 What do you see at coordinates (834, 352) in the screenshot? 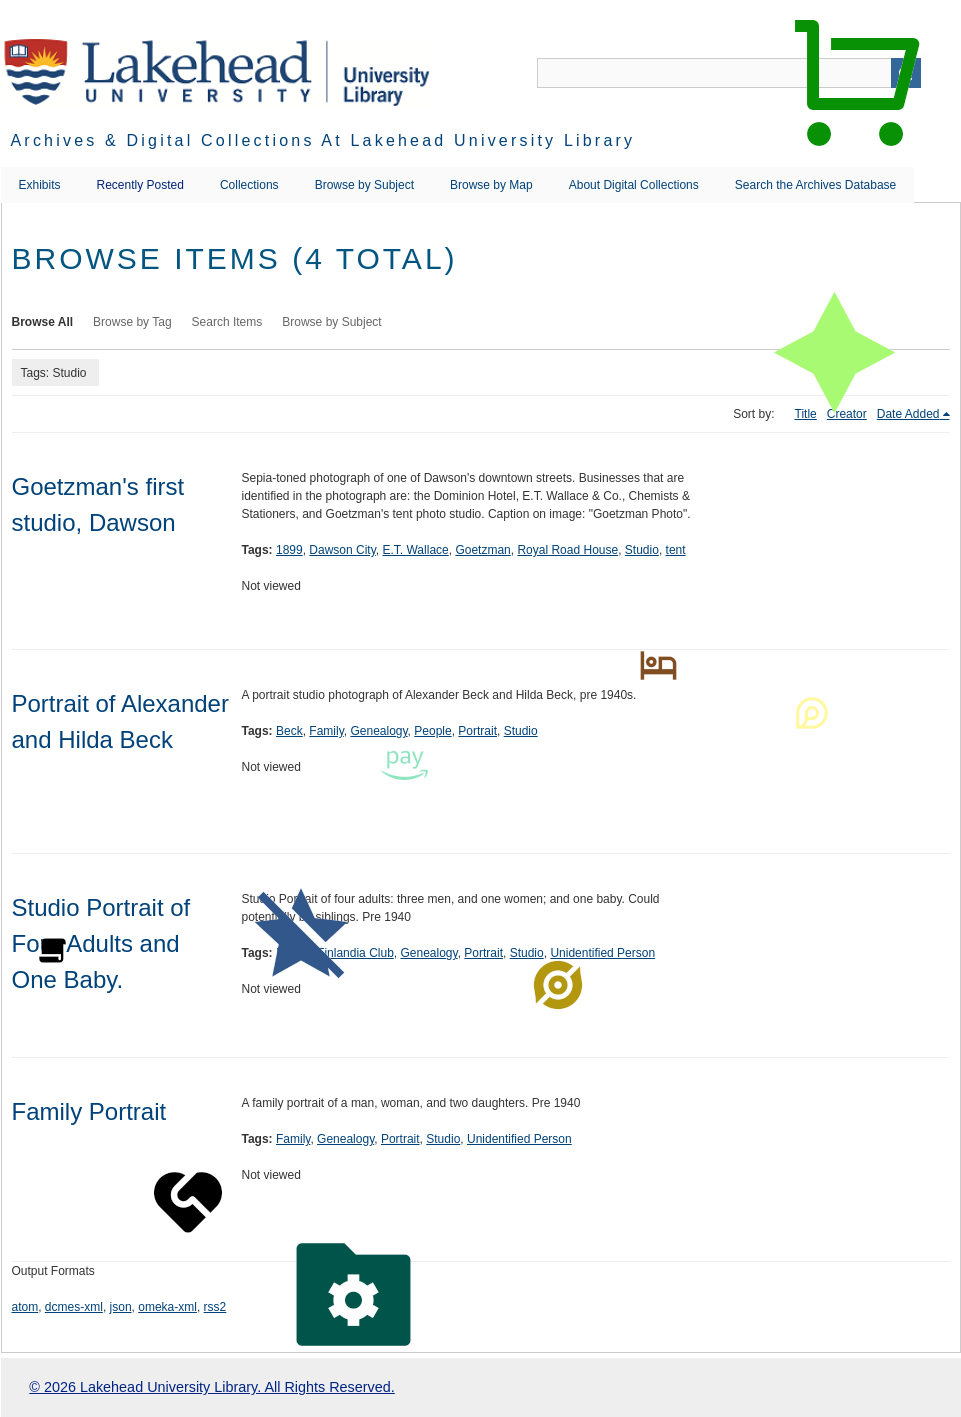
I see `indicates sunny or clear weather conditions` at bounding box center [834, 352].